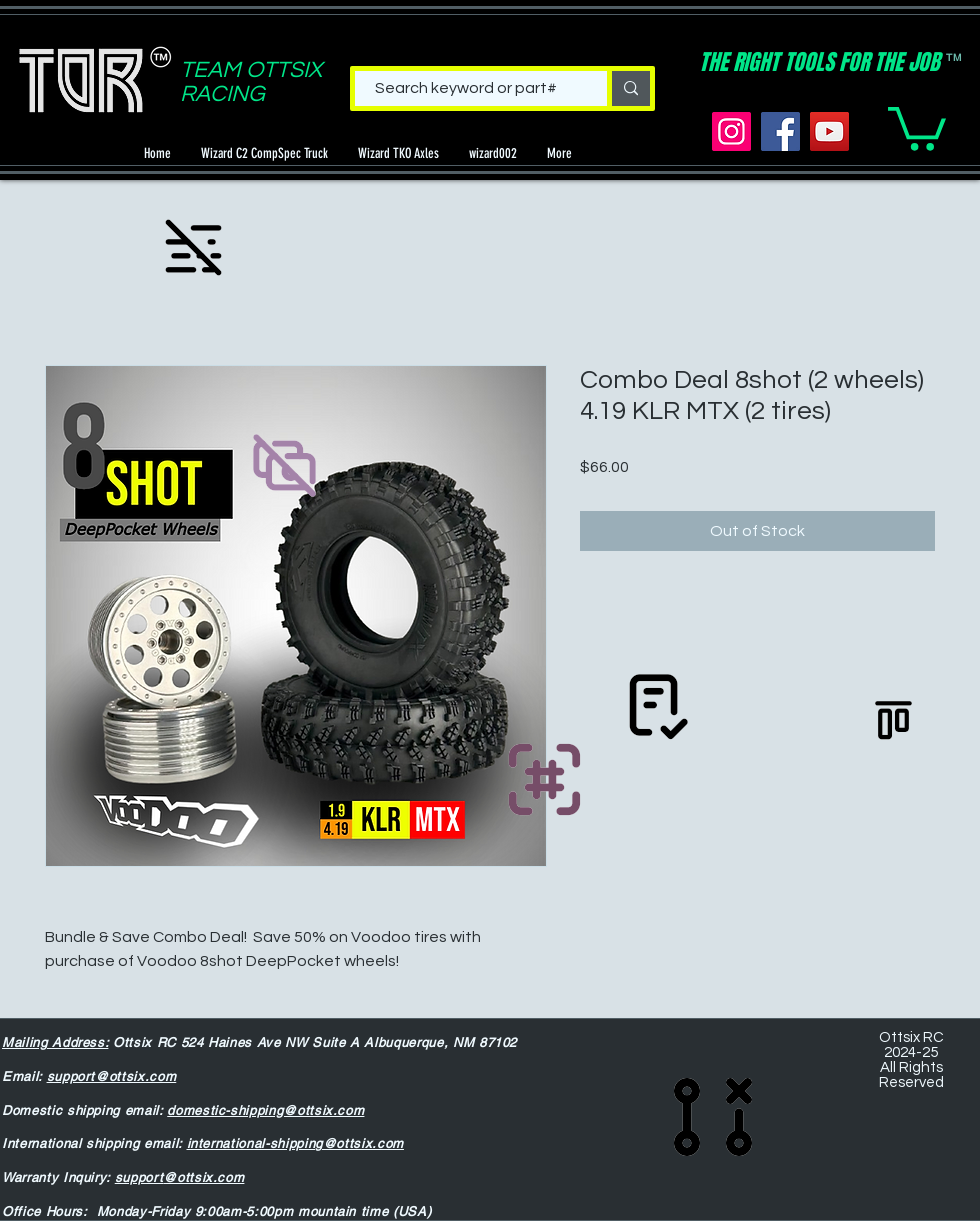 The width and height of the screenshot is (980, 1221). I want to click on indicates payment is unavailable or disabled, so click(284, 465).